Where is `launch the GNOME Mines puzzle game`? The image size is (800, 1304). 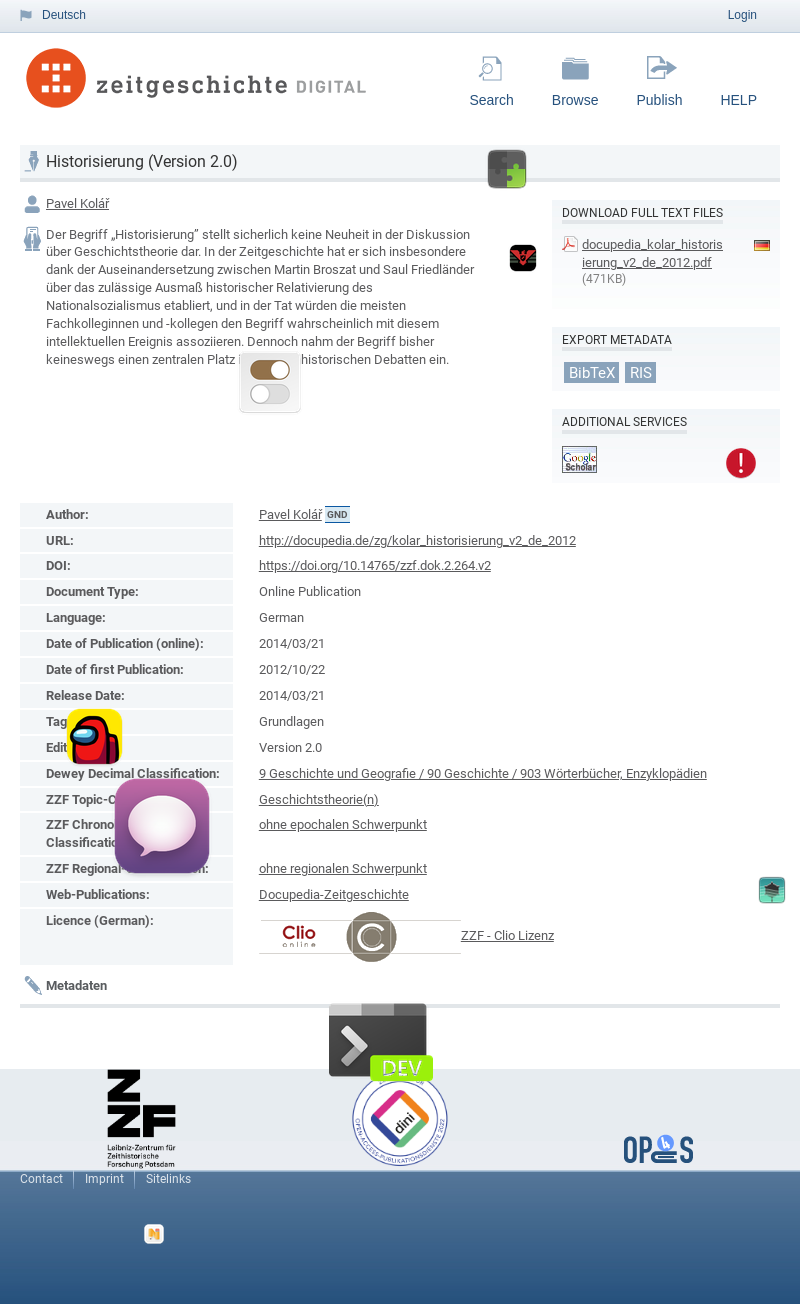
launch the GNOME Mines puzzle game is located at coordinates (772, 890).